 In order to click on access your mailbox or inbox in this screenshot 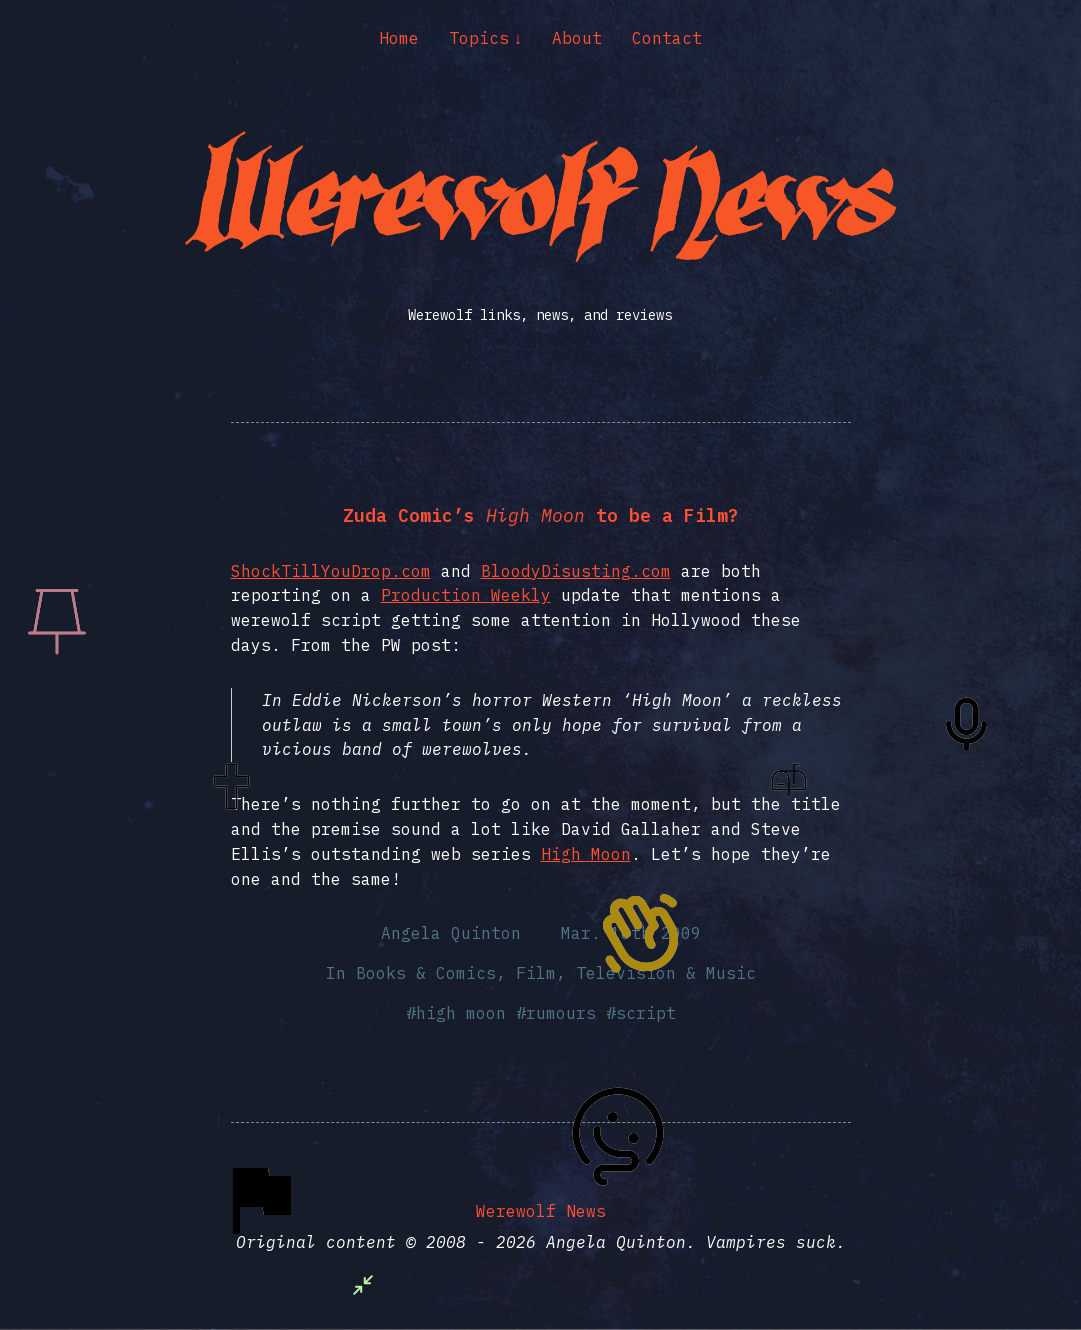, I will do `click(789, 781)`.